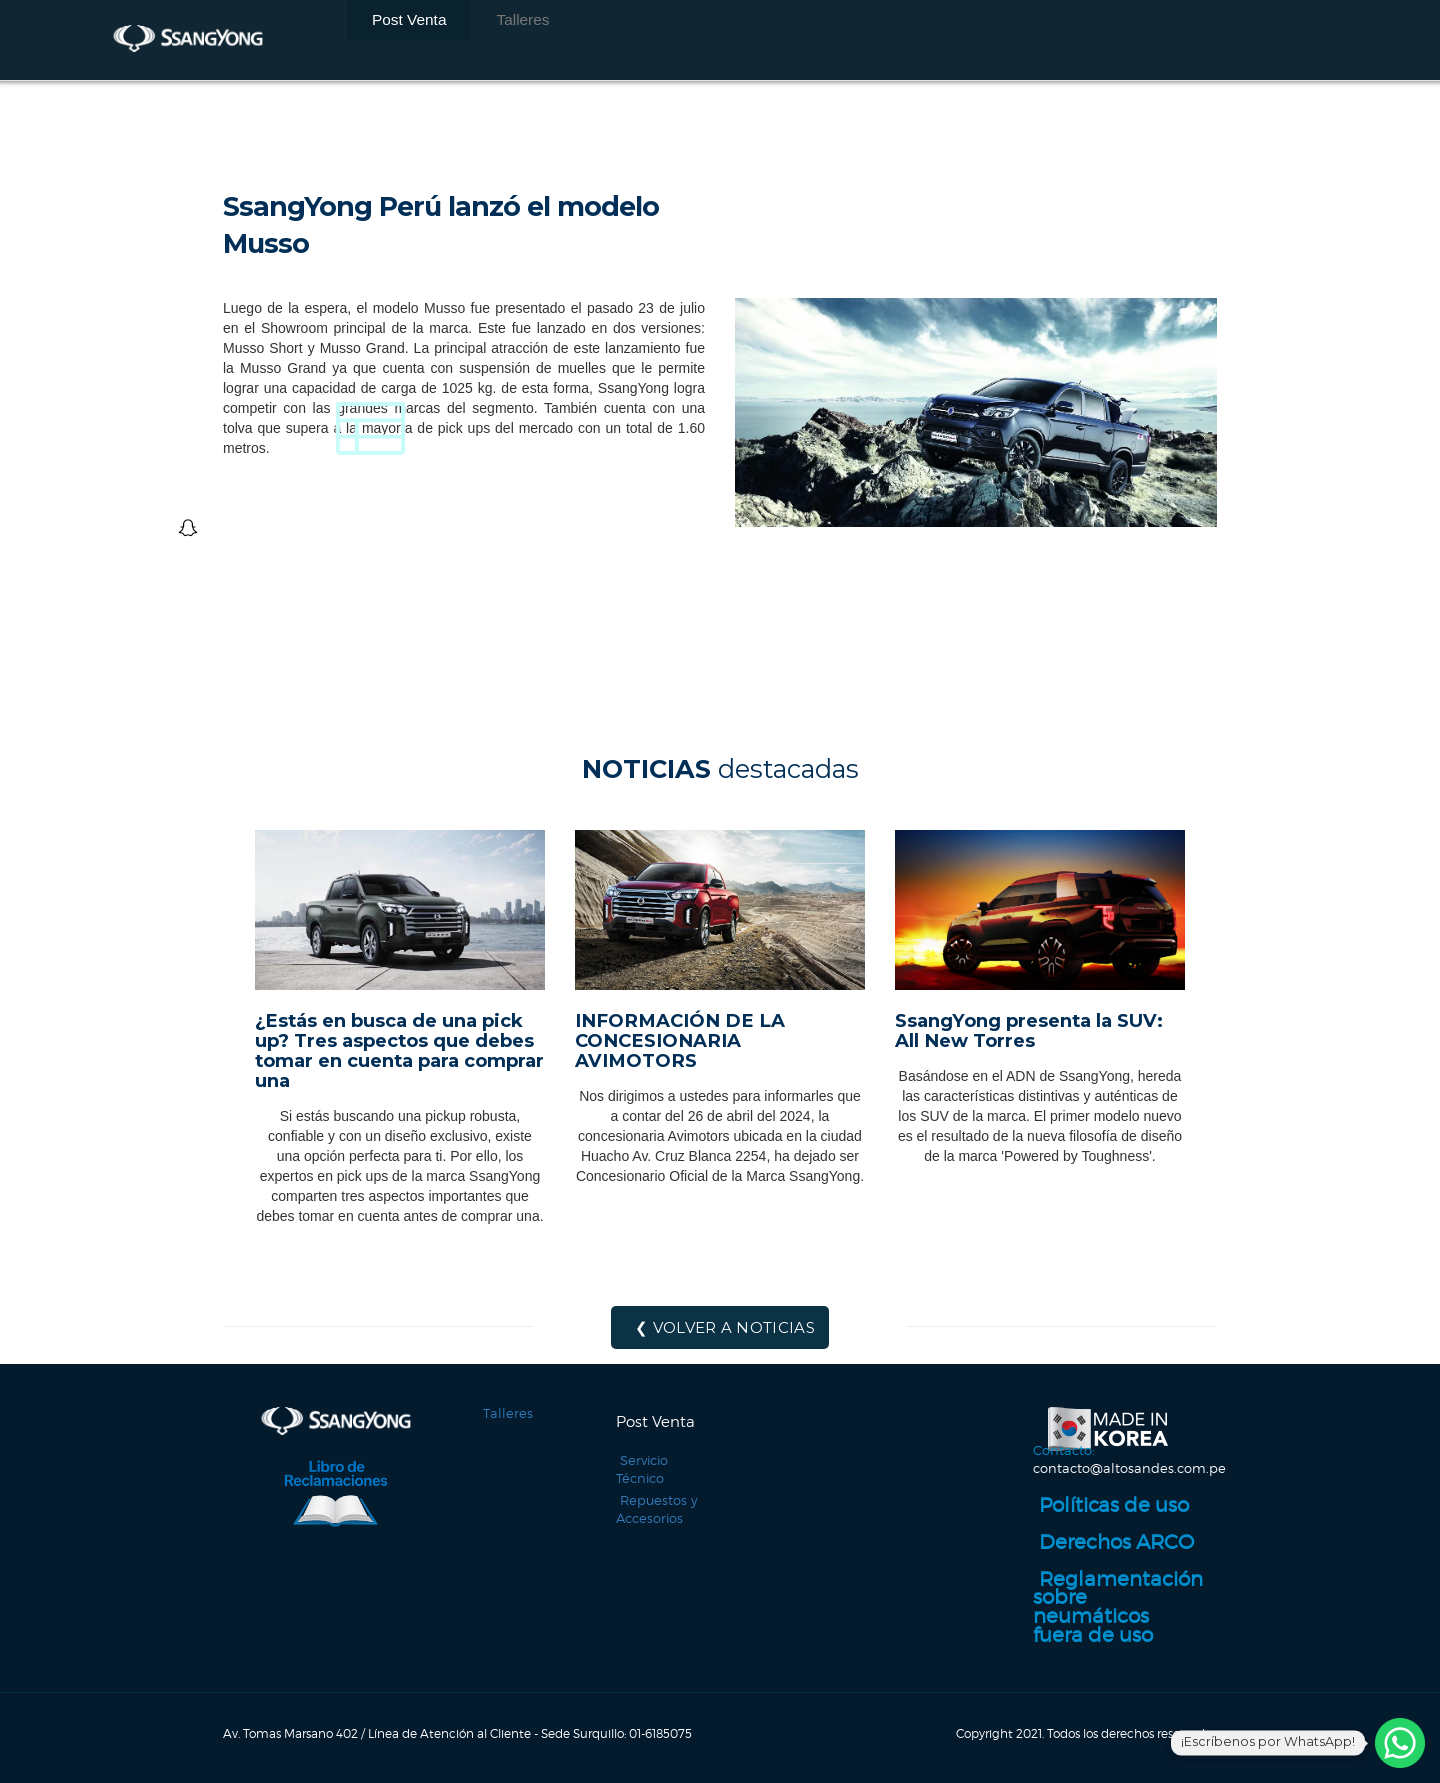 This screenshot has height=1783, width=1440. What do you see at coordinates (188, 528) in the screenshot?
I see `open Snapchat app` at bounding box center [188, 528].